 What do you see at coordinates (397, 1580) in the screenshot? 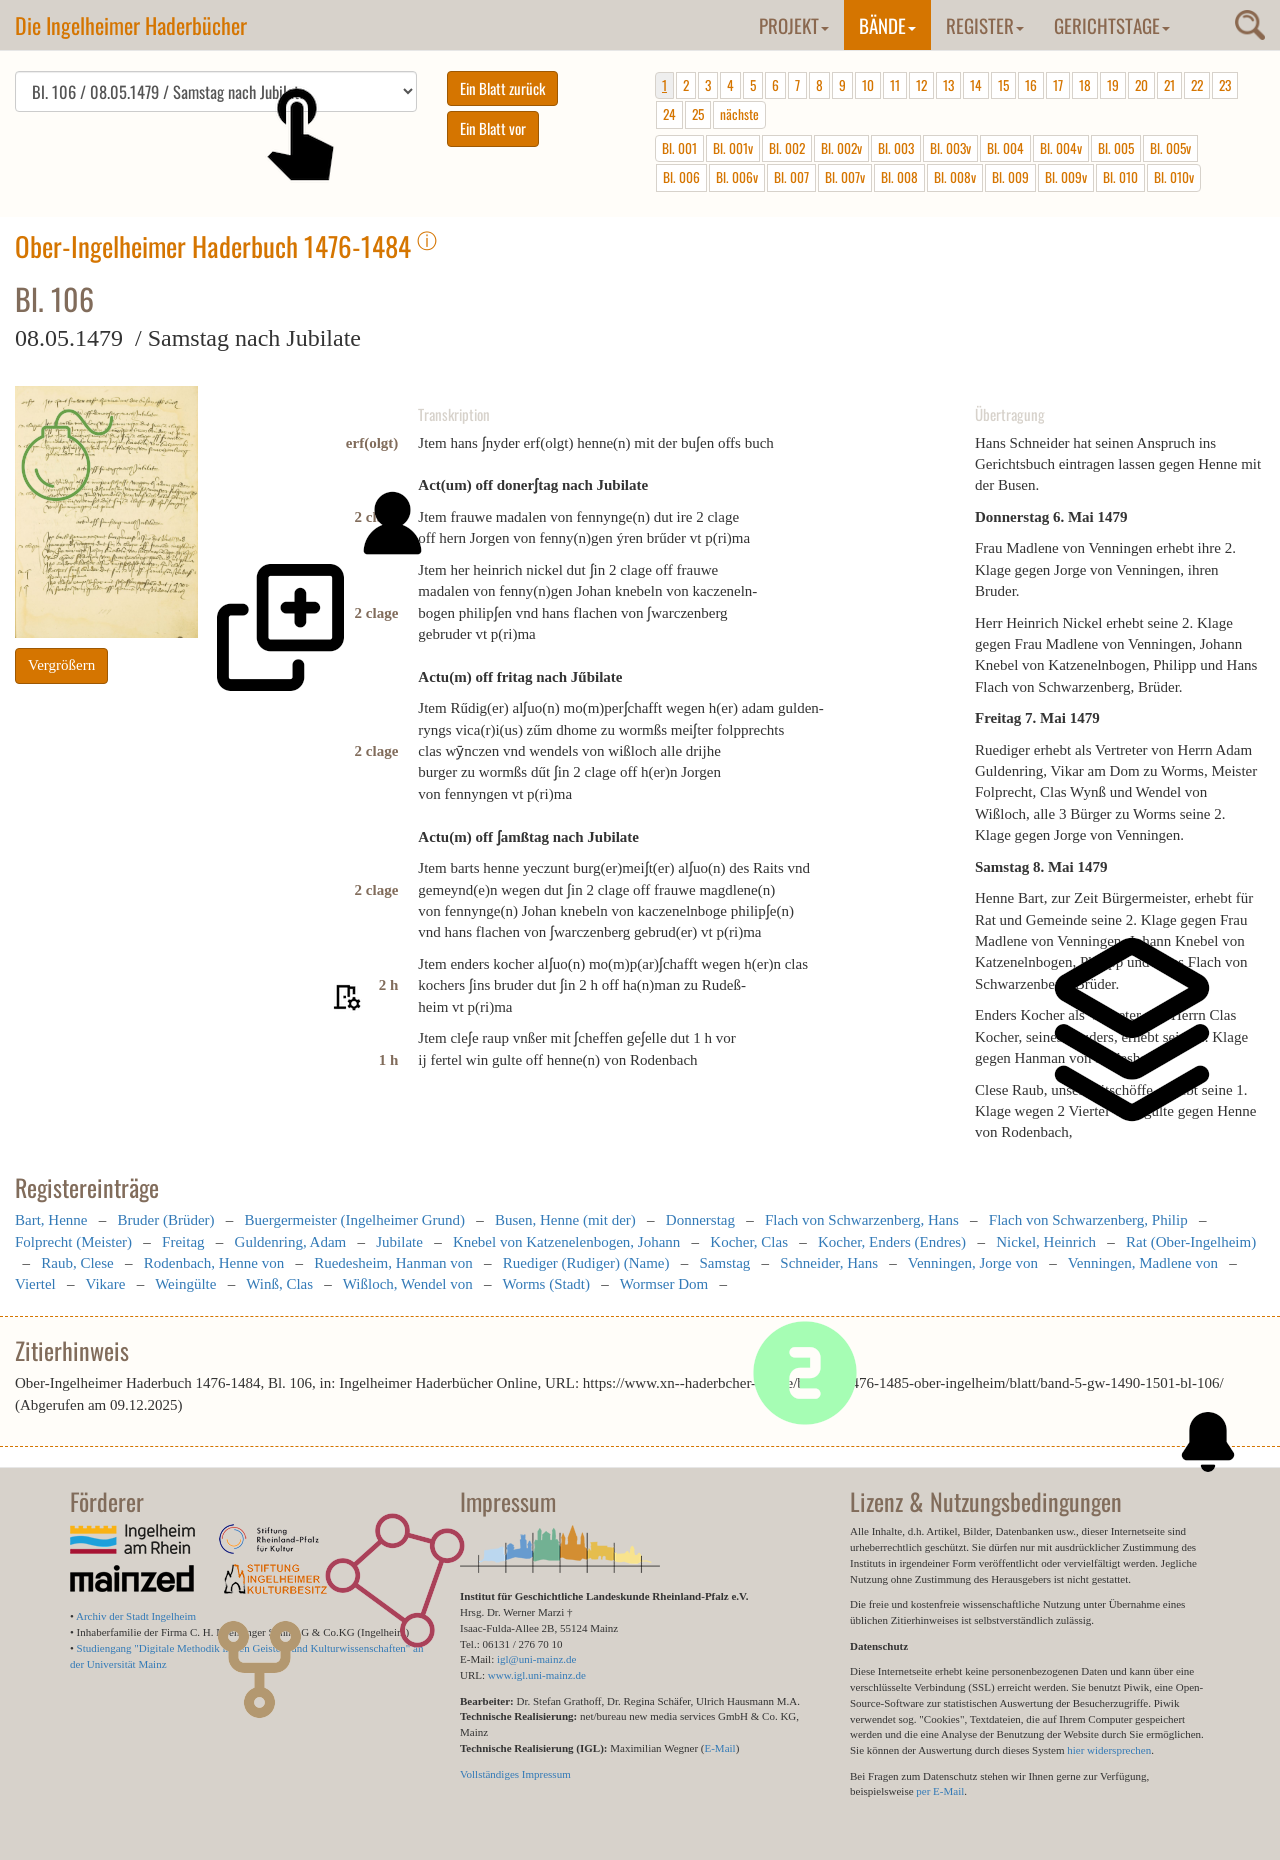
I see `create a polygon shape or selection` at bounding box center [397, 1580].